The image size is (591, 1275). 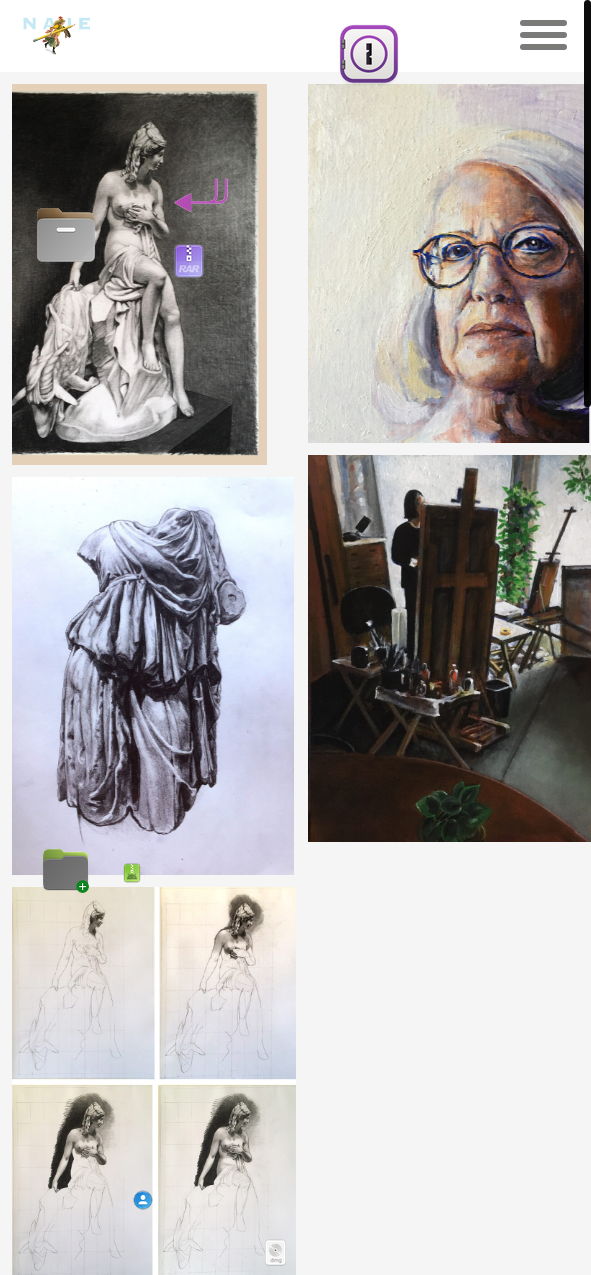 What do you see at coordinates (66, 235) in the screenshot?
I see `open the file manager app` at bounding box center [66, 235].